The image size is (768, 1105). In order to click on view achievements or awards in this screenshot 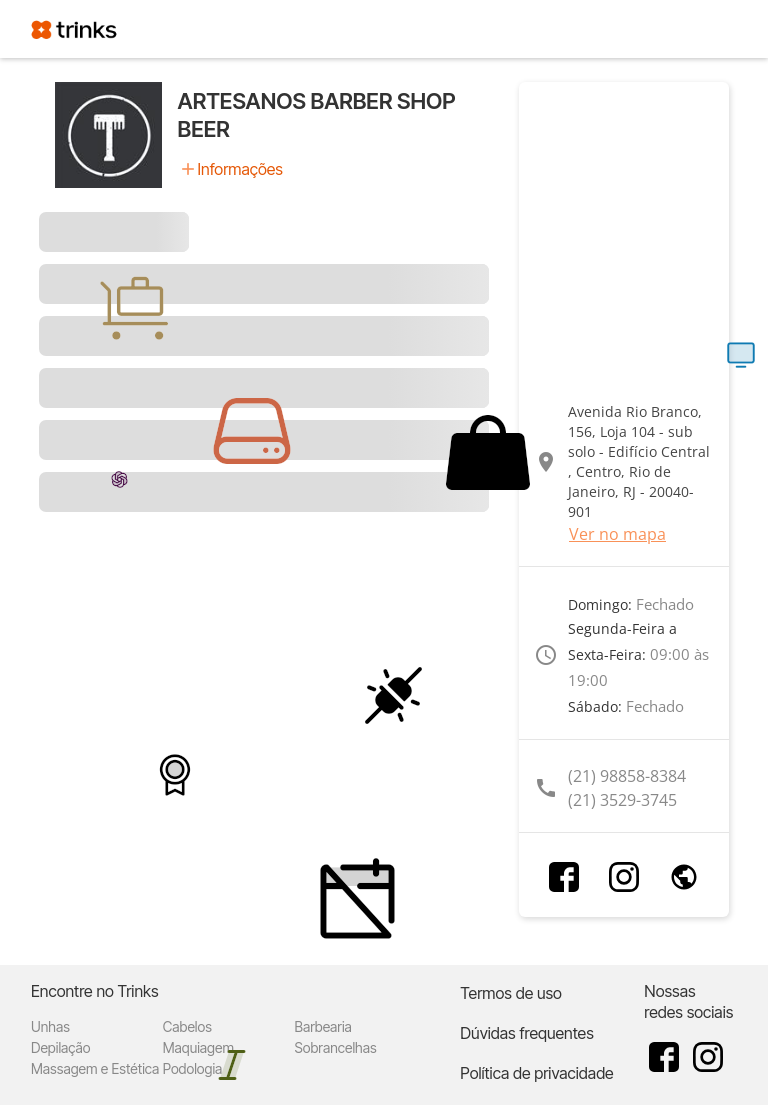, I will do `click(175, 775)`.